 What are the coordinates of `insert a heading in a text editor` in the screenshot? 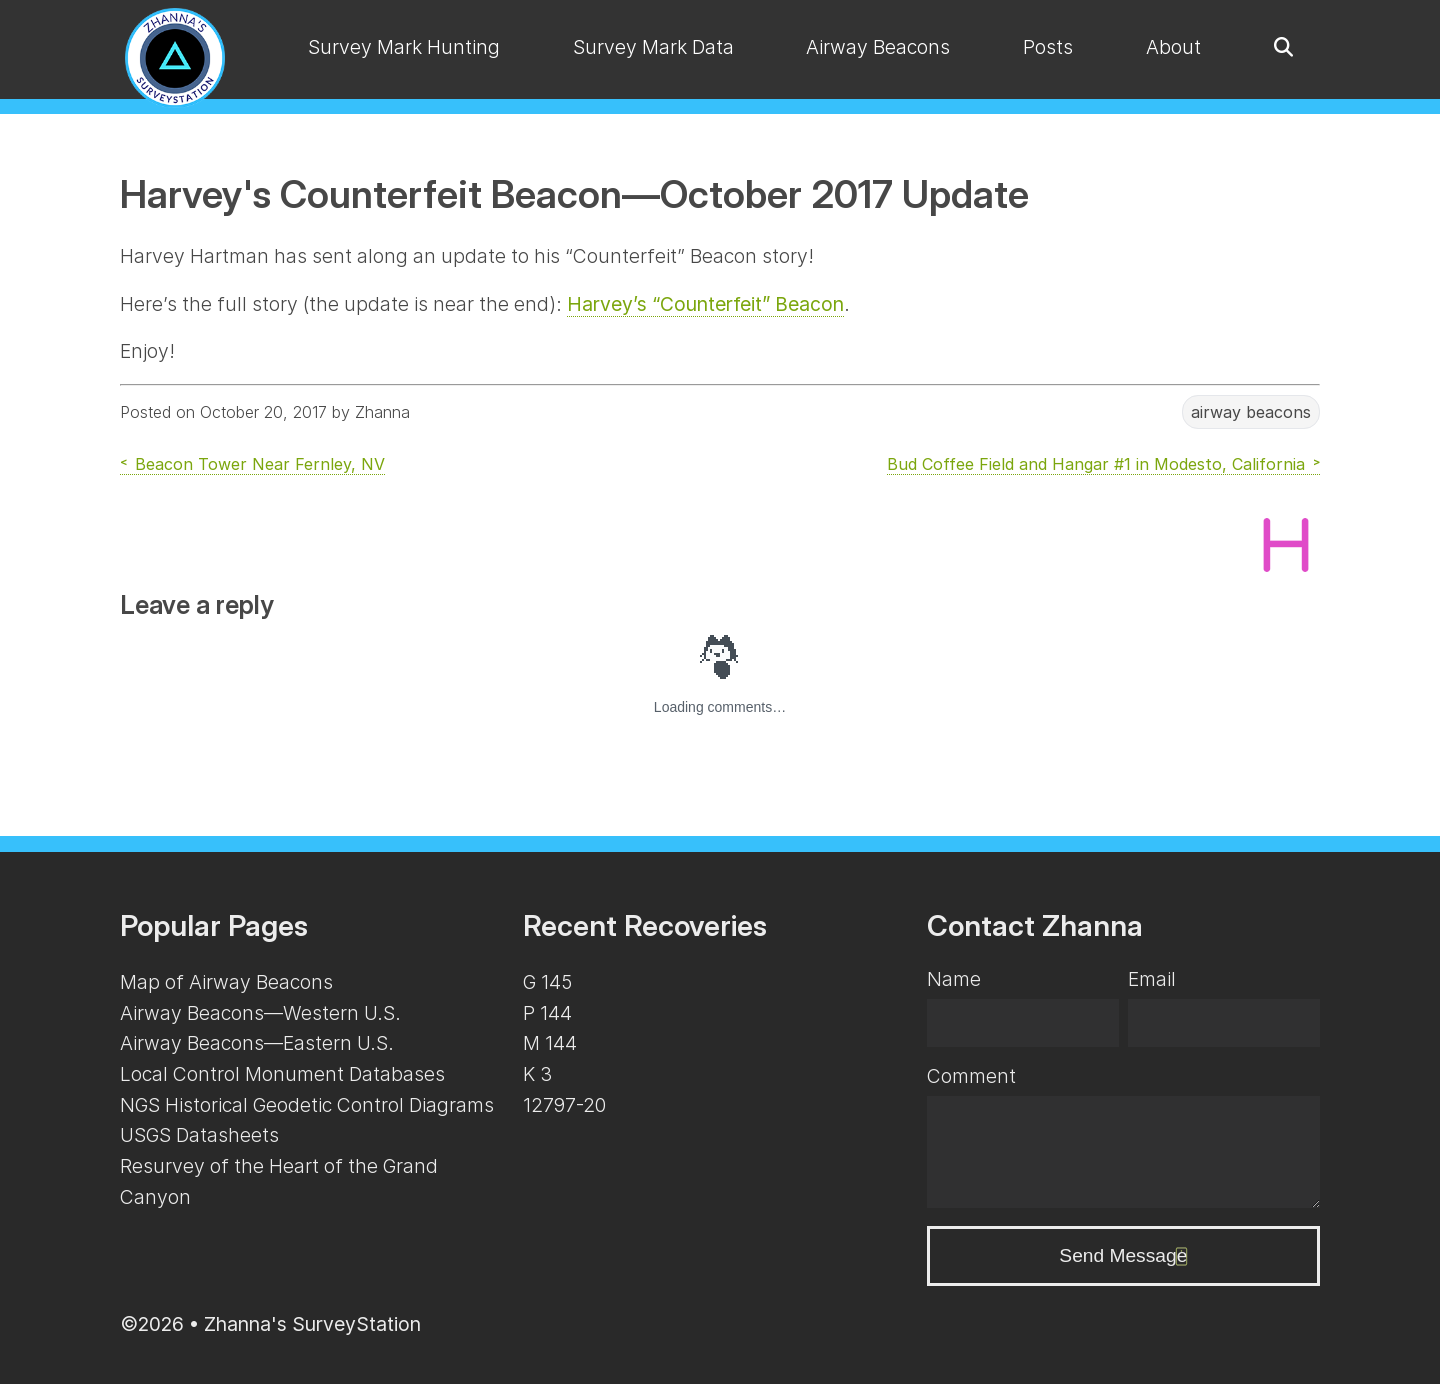 It's located at (1286, 545).